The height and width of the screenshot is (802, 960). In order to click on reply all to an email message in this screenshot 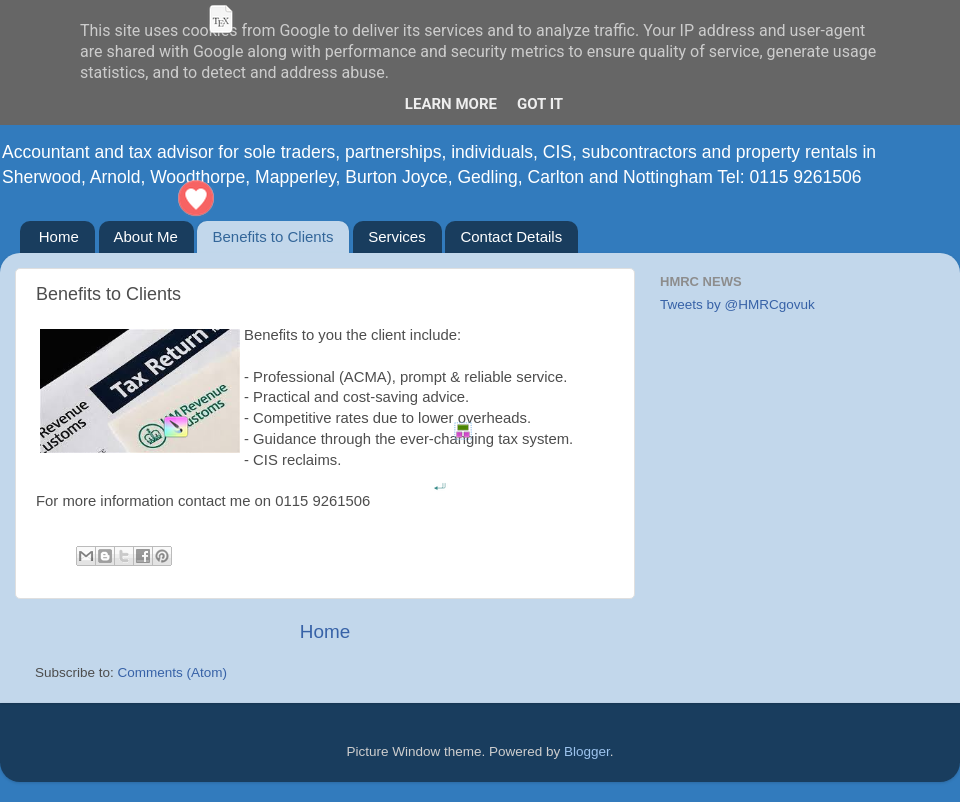, I will do `click(439, 486)`.